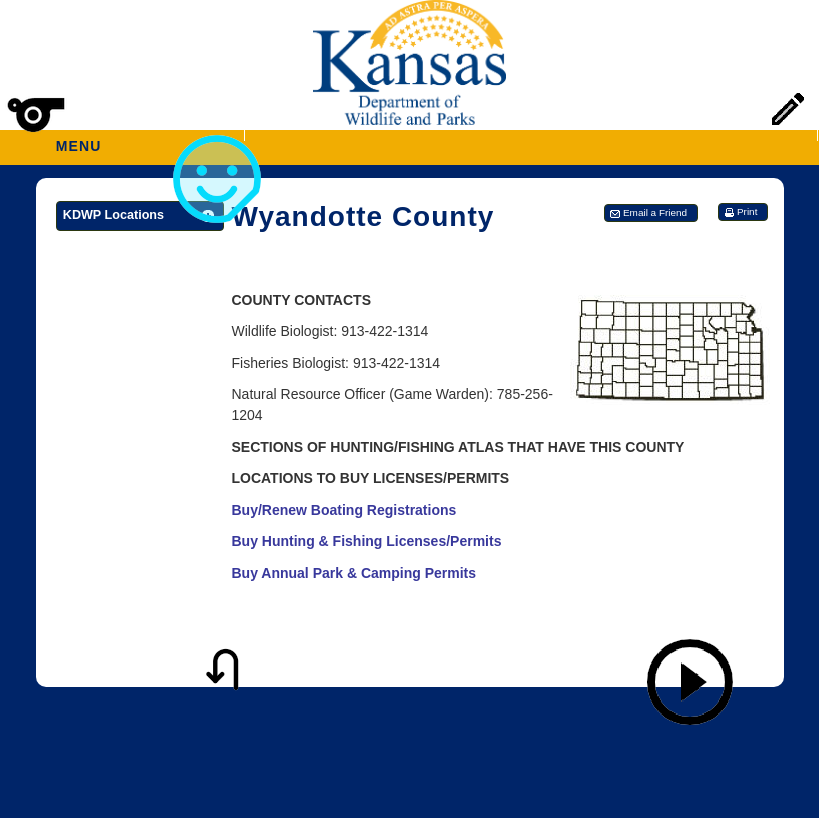 The image size is (819, 818). Describe the element at coordinates (788, 109) in the screenshot. I see `edit or modify content` at that location.